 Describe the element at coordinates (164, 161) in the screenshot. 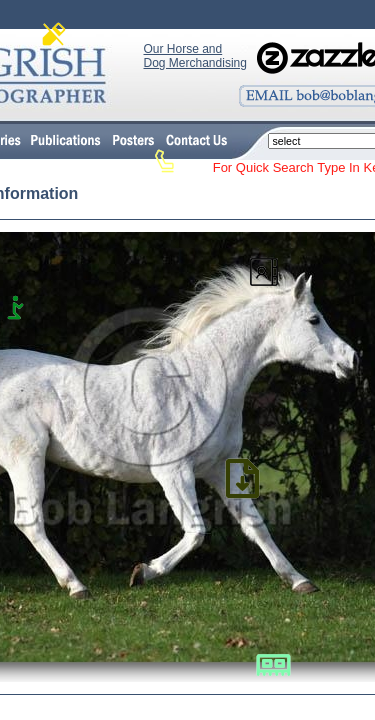

I see `select a seat for your reservation` at that location.